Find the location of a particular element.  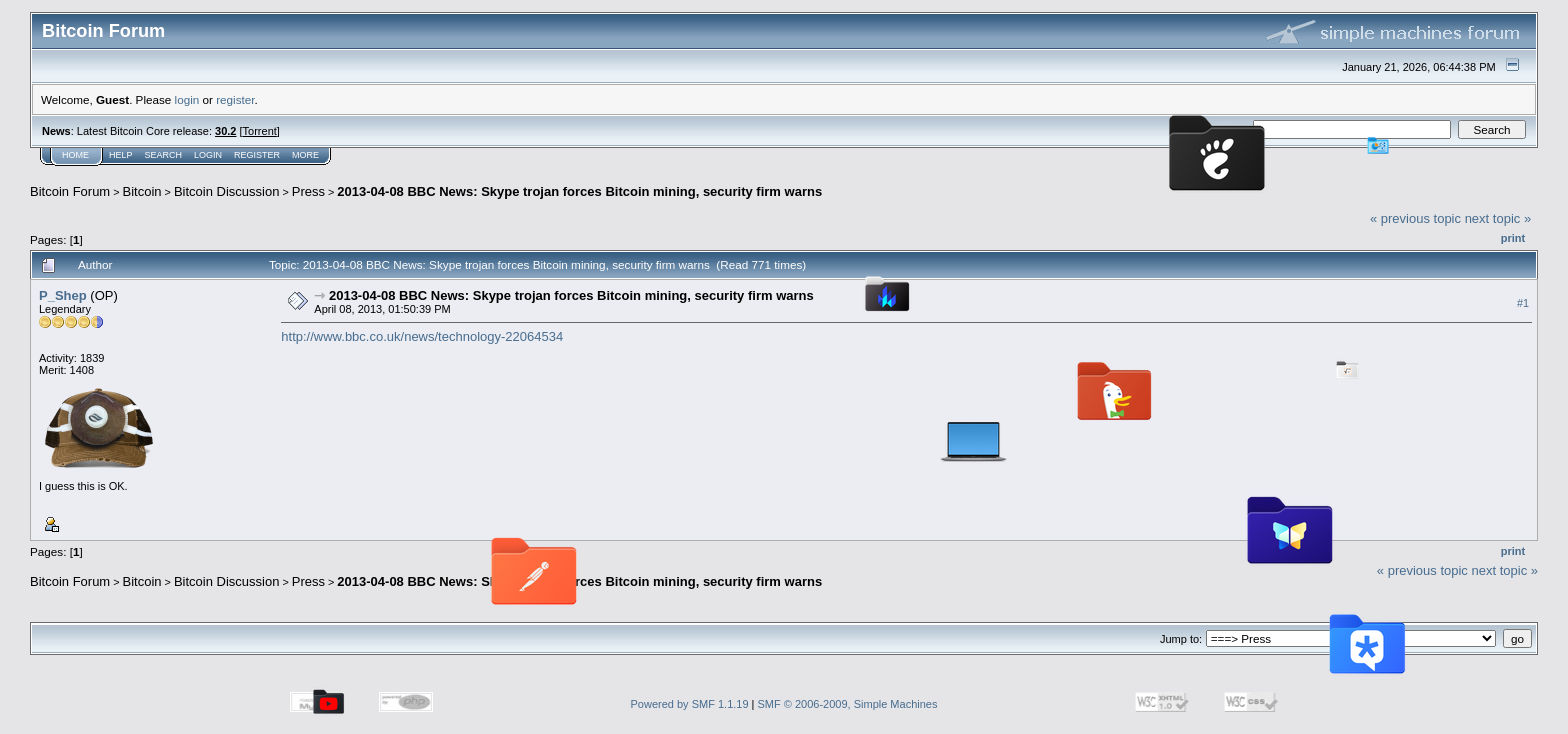

folder containing lit framework or library files is located at coordinates (887, 295).